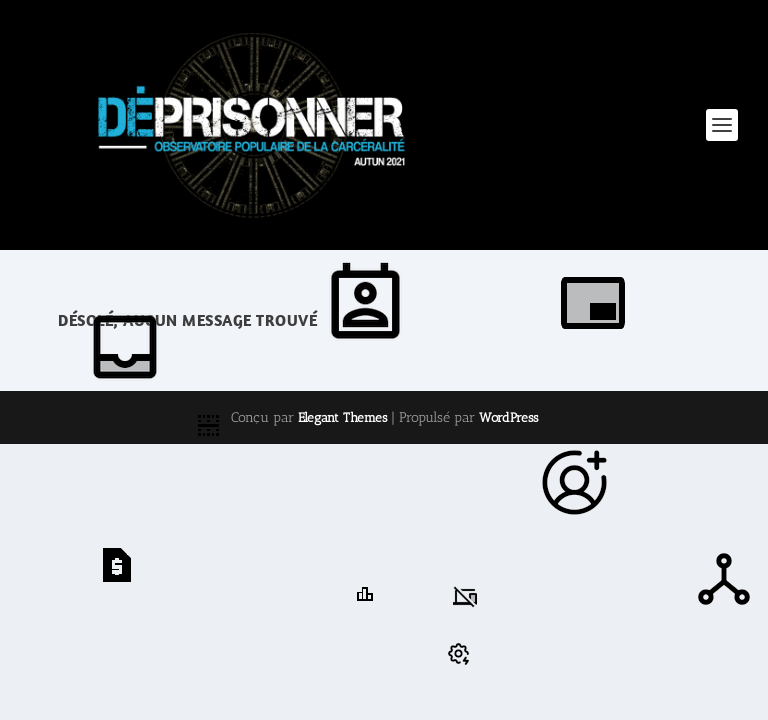 The image size is (768, 720). I want to click on view invoice or billing document, so click(117, 565).